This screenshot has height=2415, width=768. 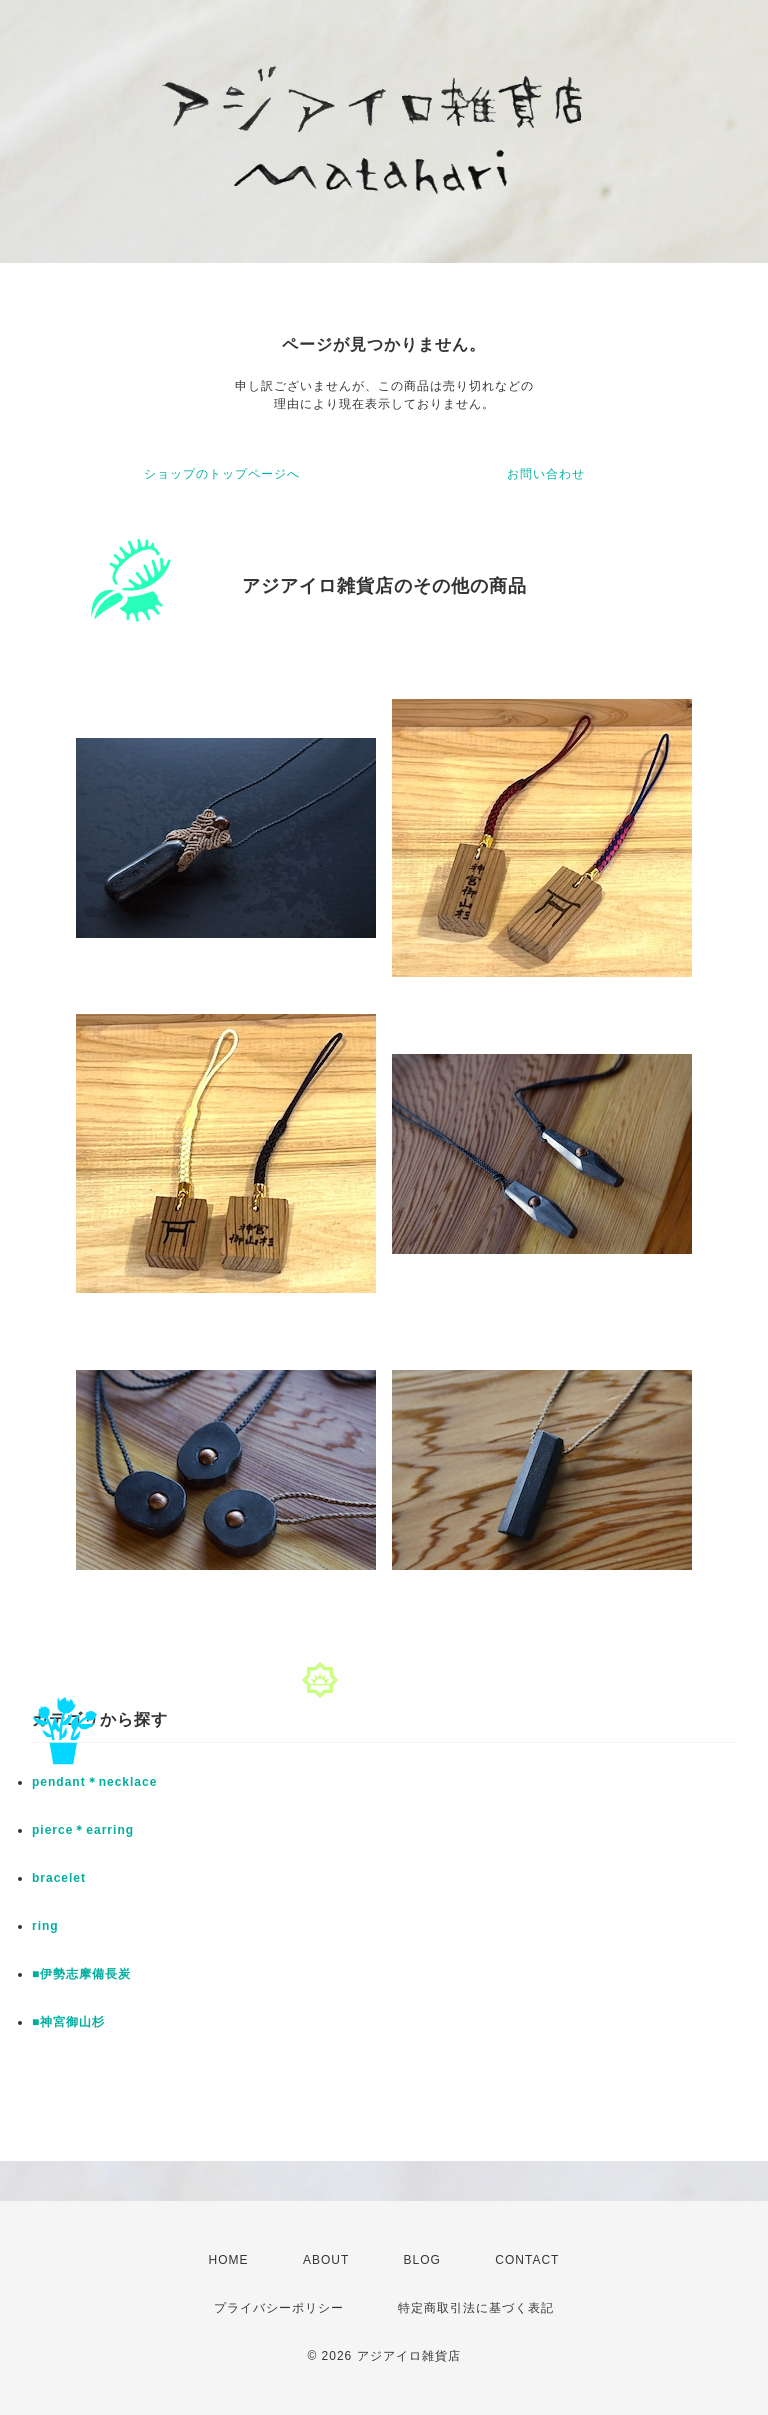 What do you see at coordinates (131, 578) in the screenshot?
I see `venus flytrap plant icon for a nature or botany game` at bounding box center [131, 578].